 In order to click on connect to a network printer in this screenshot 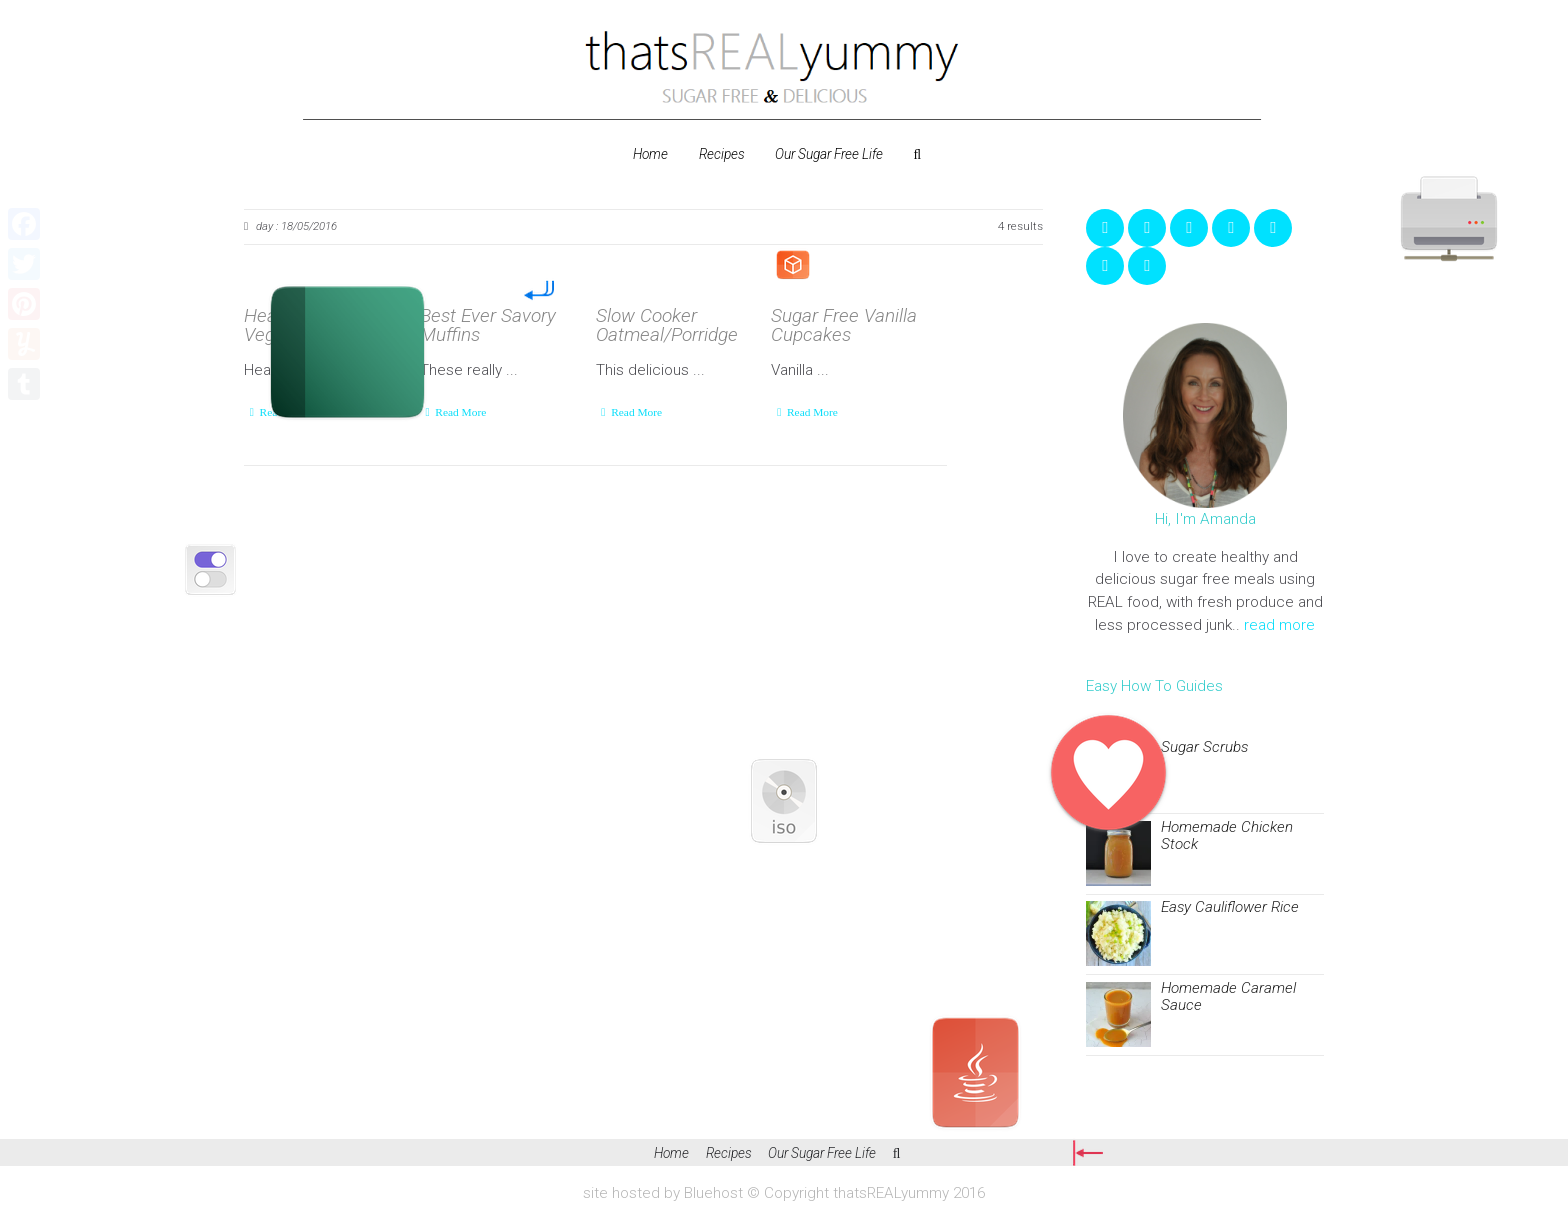, I will do `click(1449, 221)`.